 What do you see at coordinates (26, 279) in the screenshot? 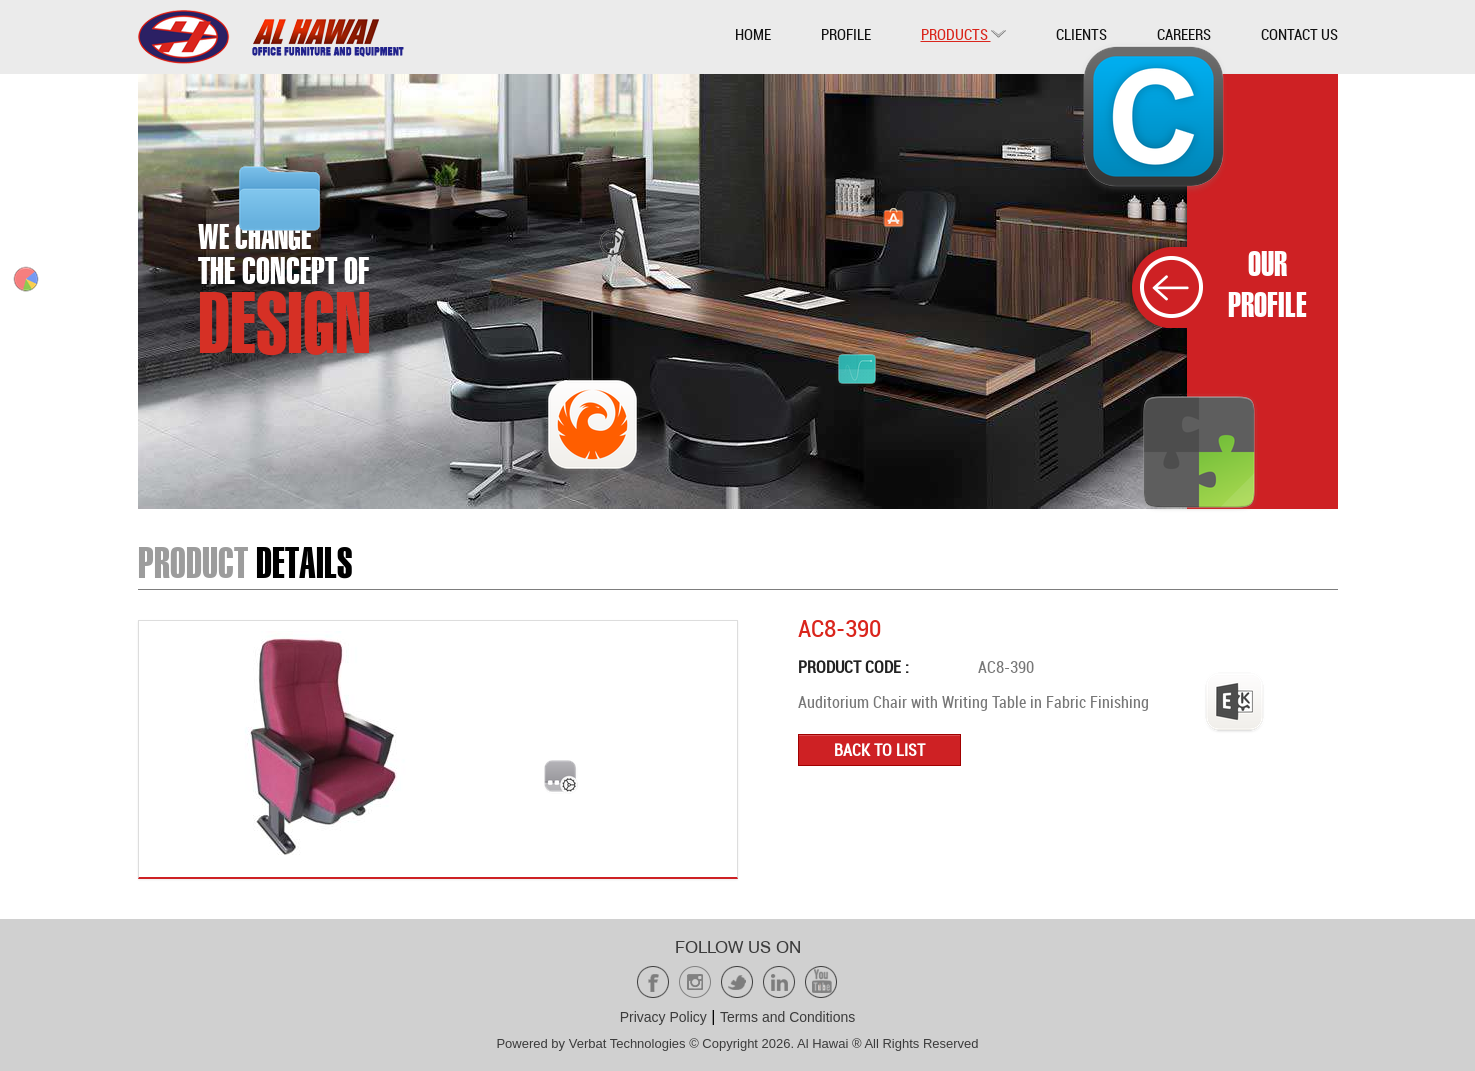
I see `open disk usage analyzer` at bounding box center [26, 279].